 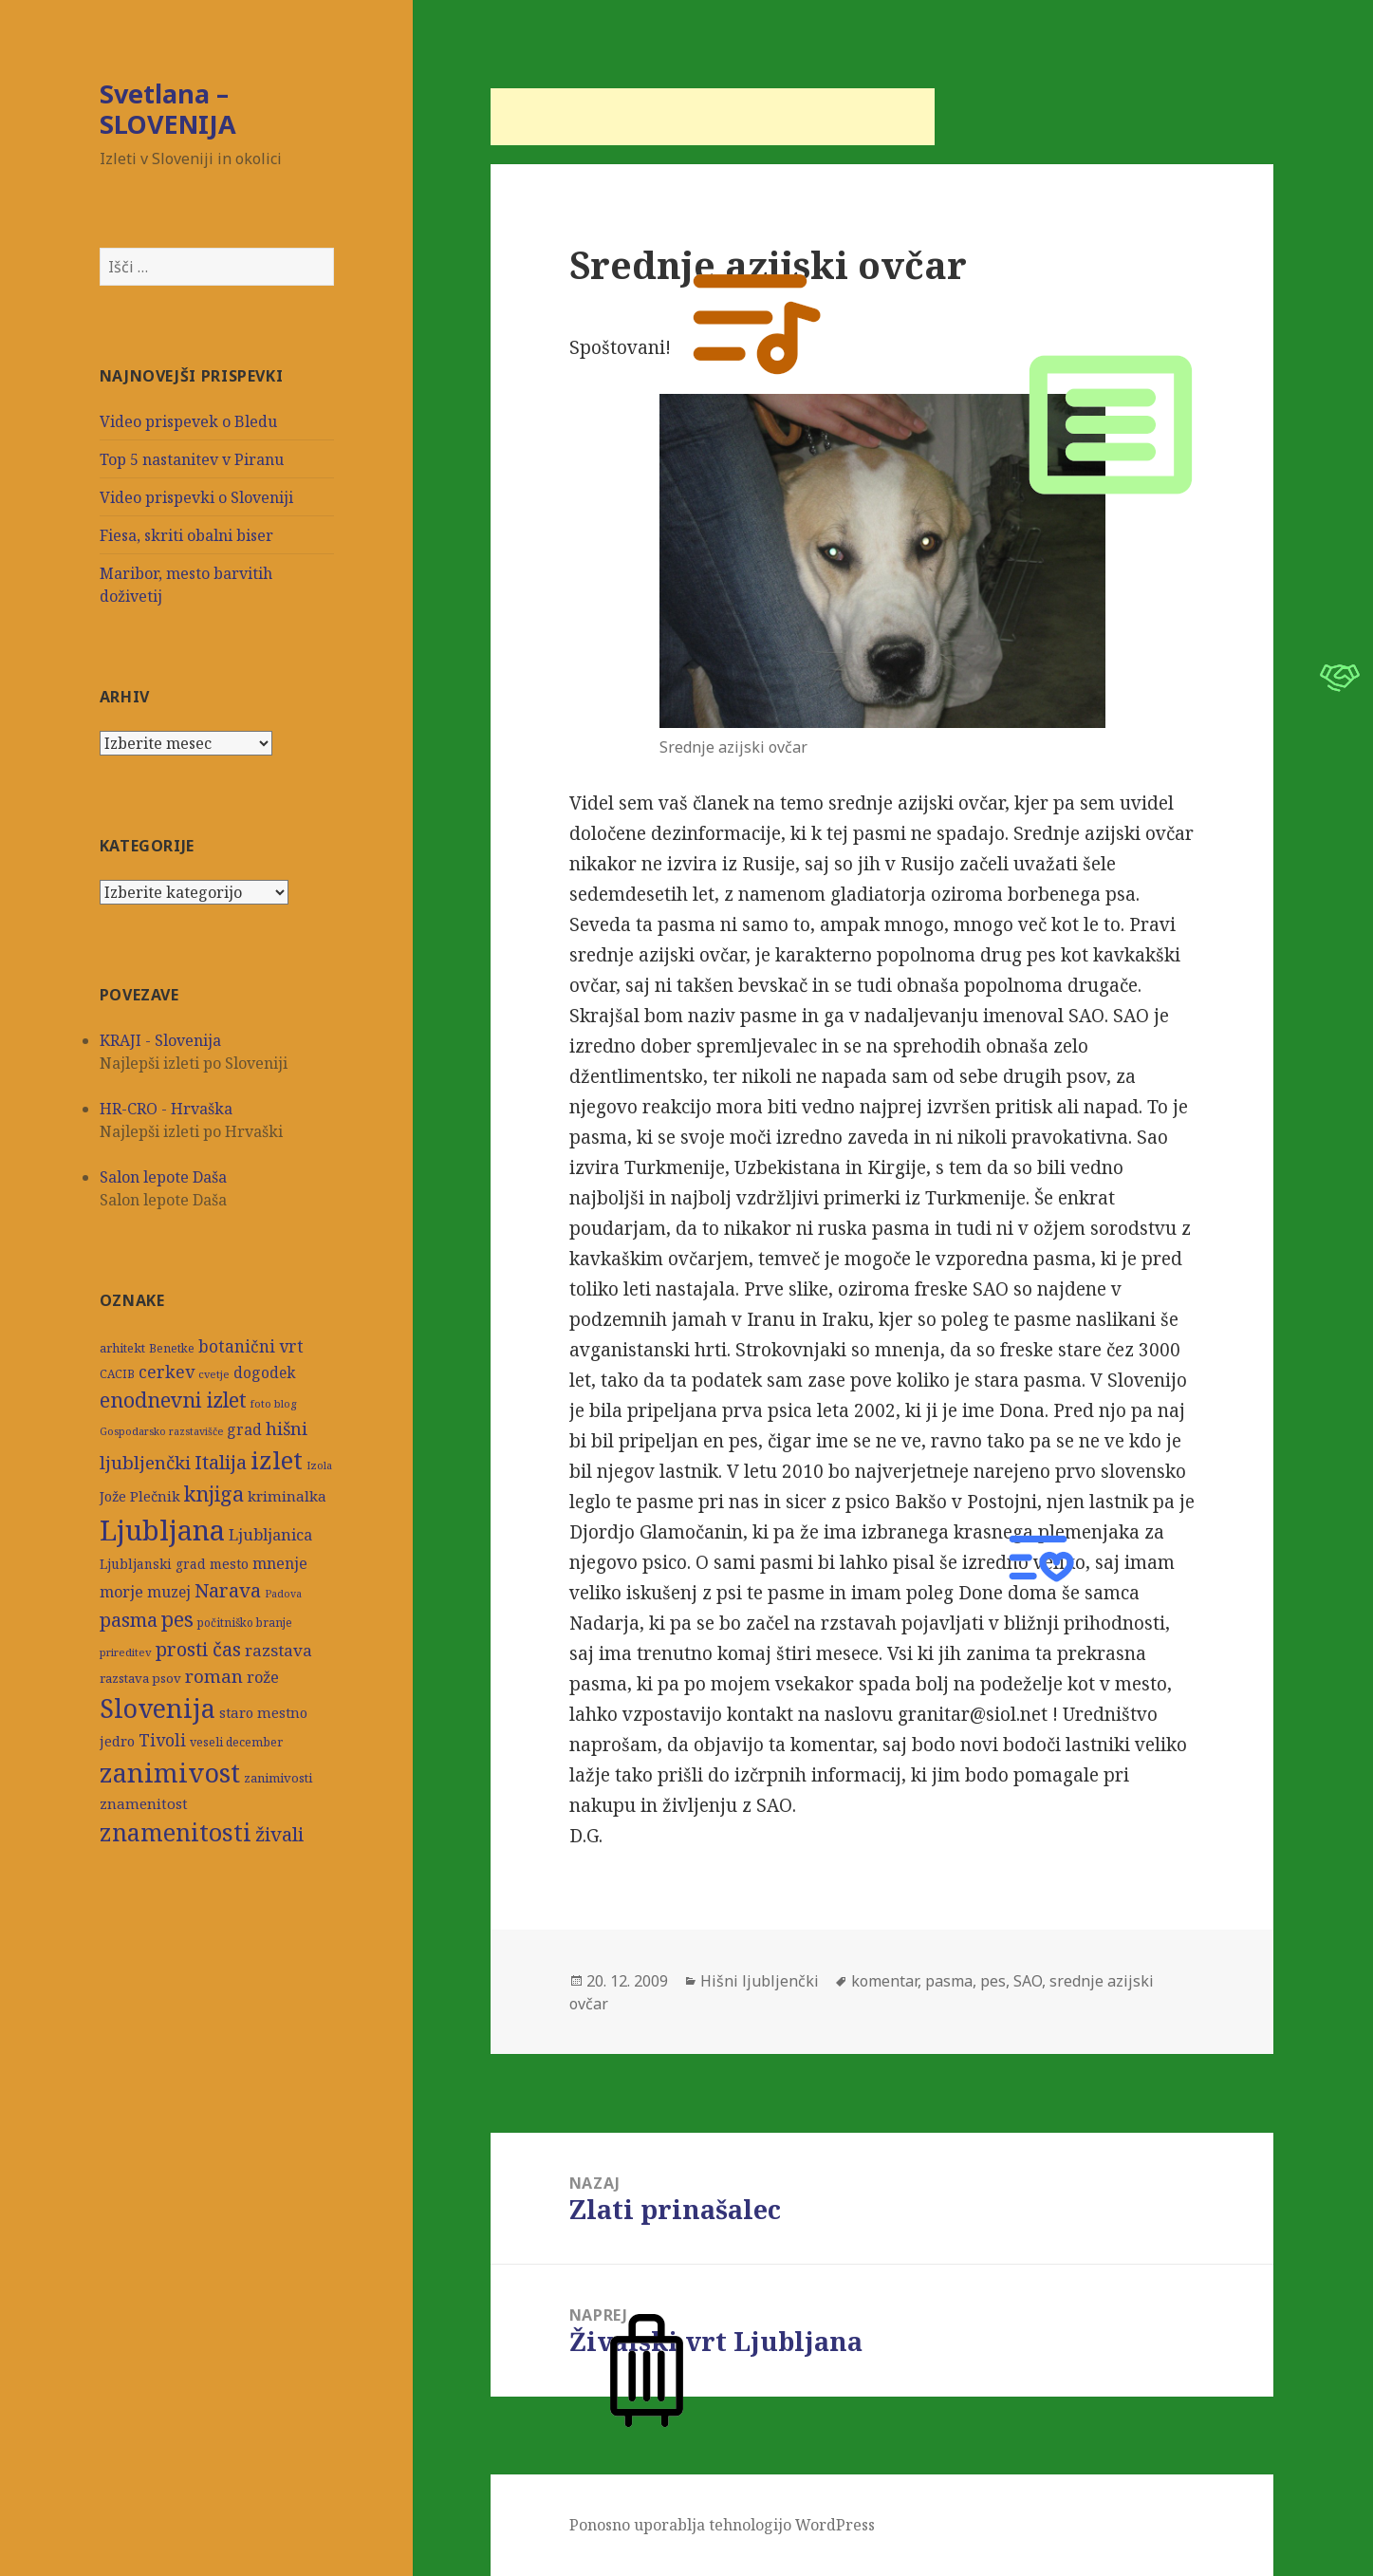 What do you see at coordinates (646, 2372) in the screenshot?
I see `access travel or trip planning features` at bounding box center [646, 2372].